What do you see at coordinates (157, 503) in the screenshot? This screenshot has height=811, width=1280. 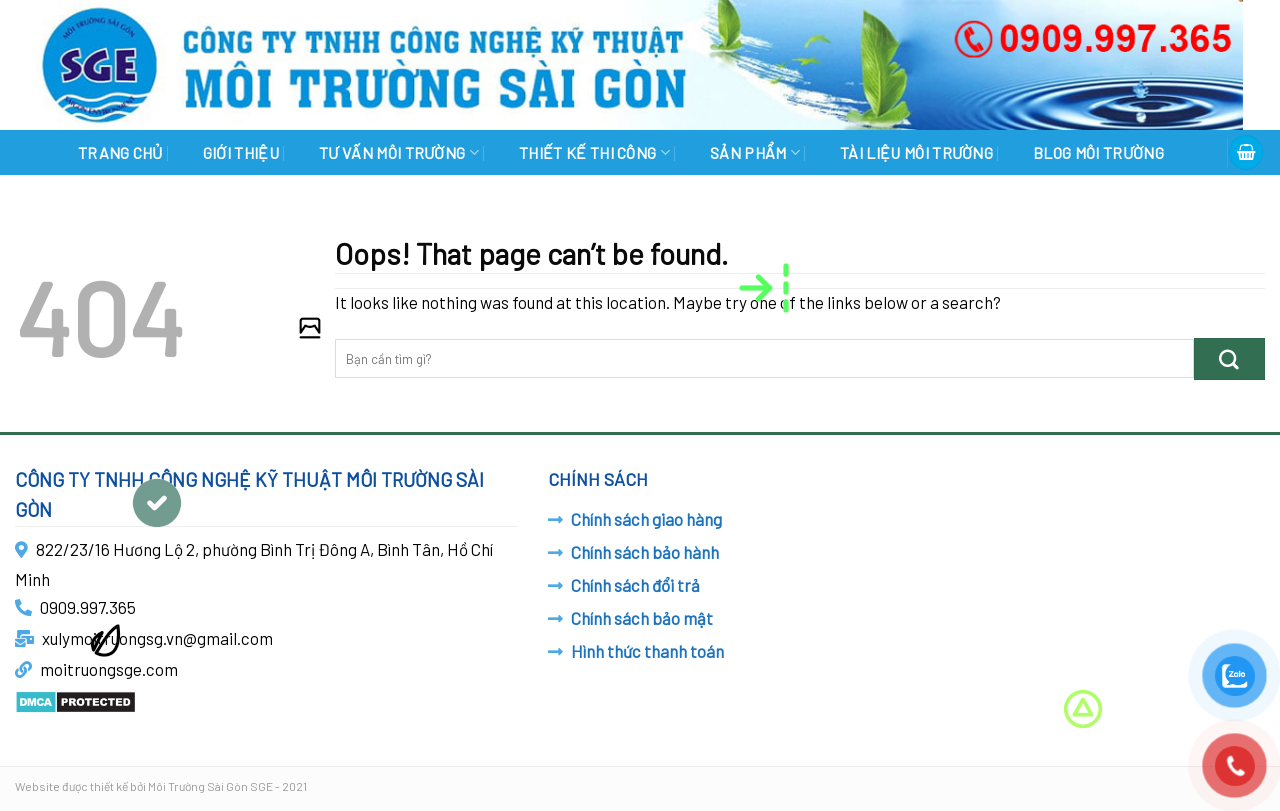 I see `indicates a completed or successful action` at bounding box center [157, 503].